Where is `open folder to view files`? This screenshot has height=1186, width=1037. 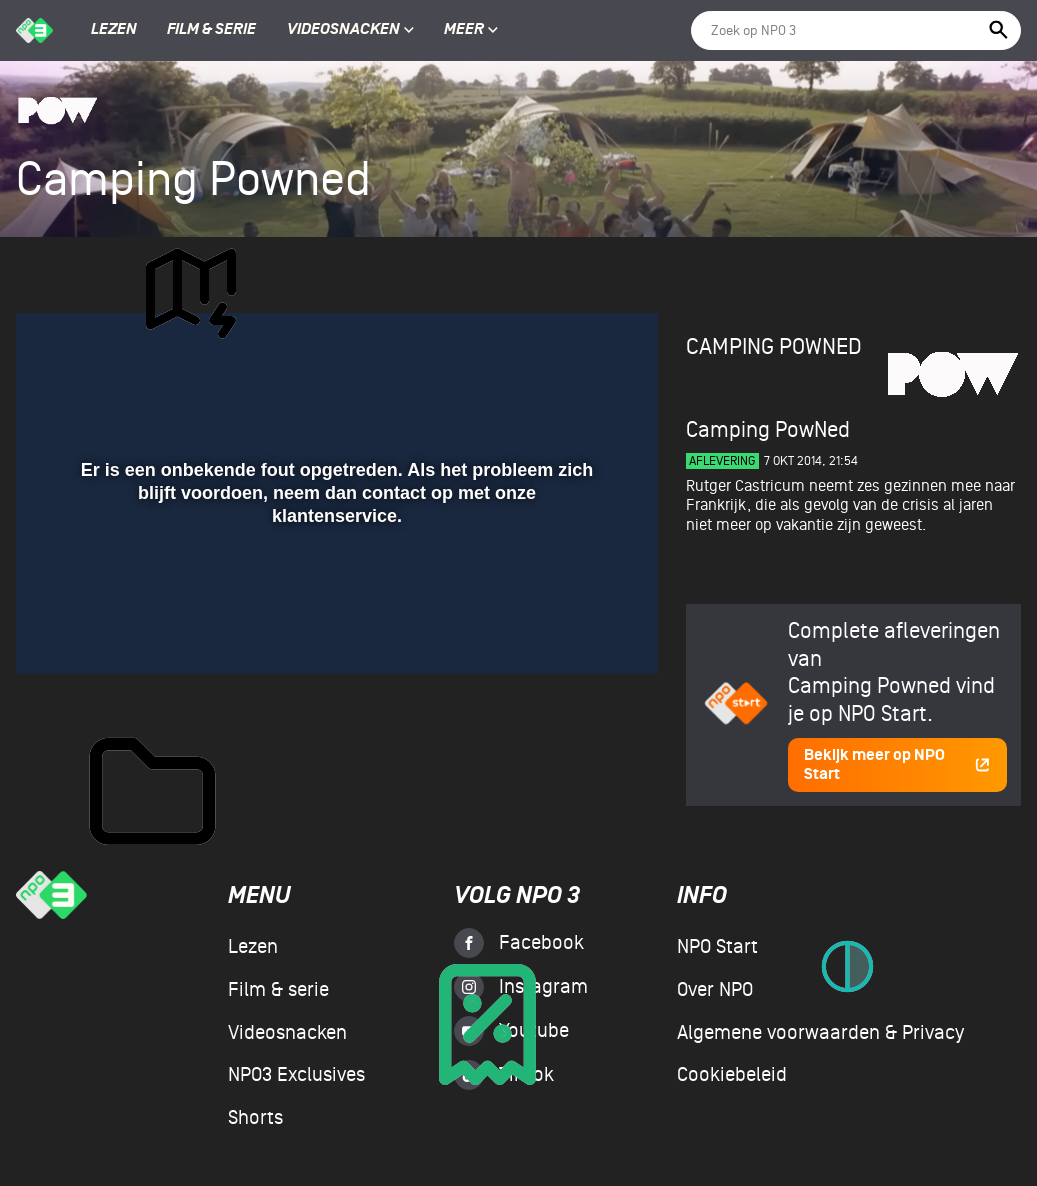
open folder to view files is located at coordinates (152, 794).